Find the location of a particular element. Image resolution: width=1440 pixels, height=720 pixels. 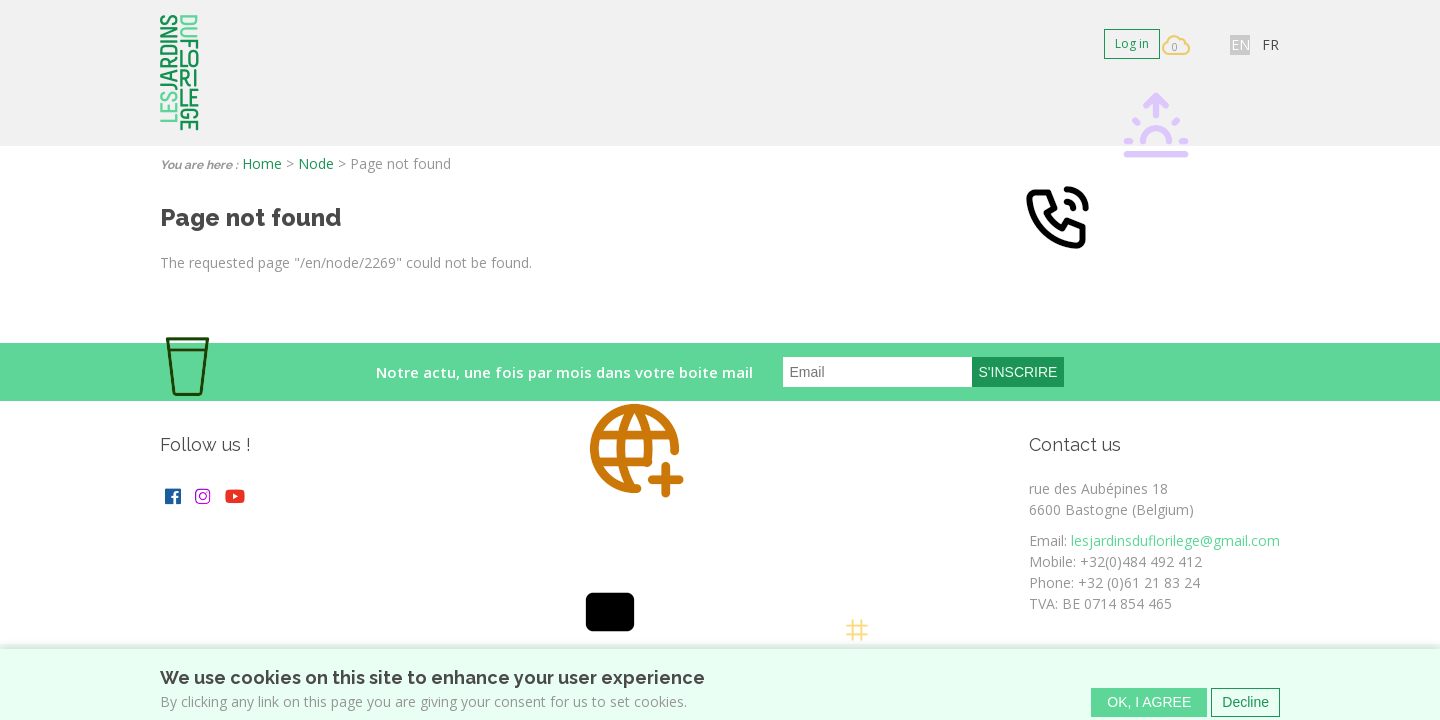

a placeholder or container element is located at coordinates (610, 612).